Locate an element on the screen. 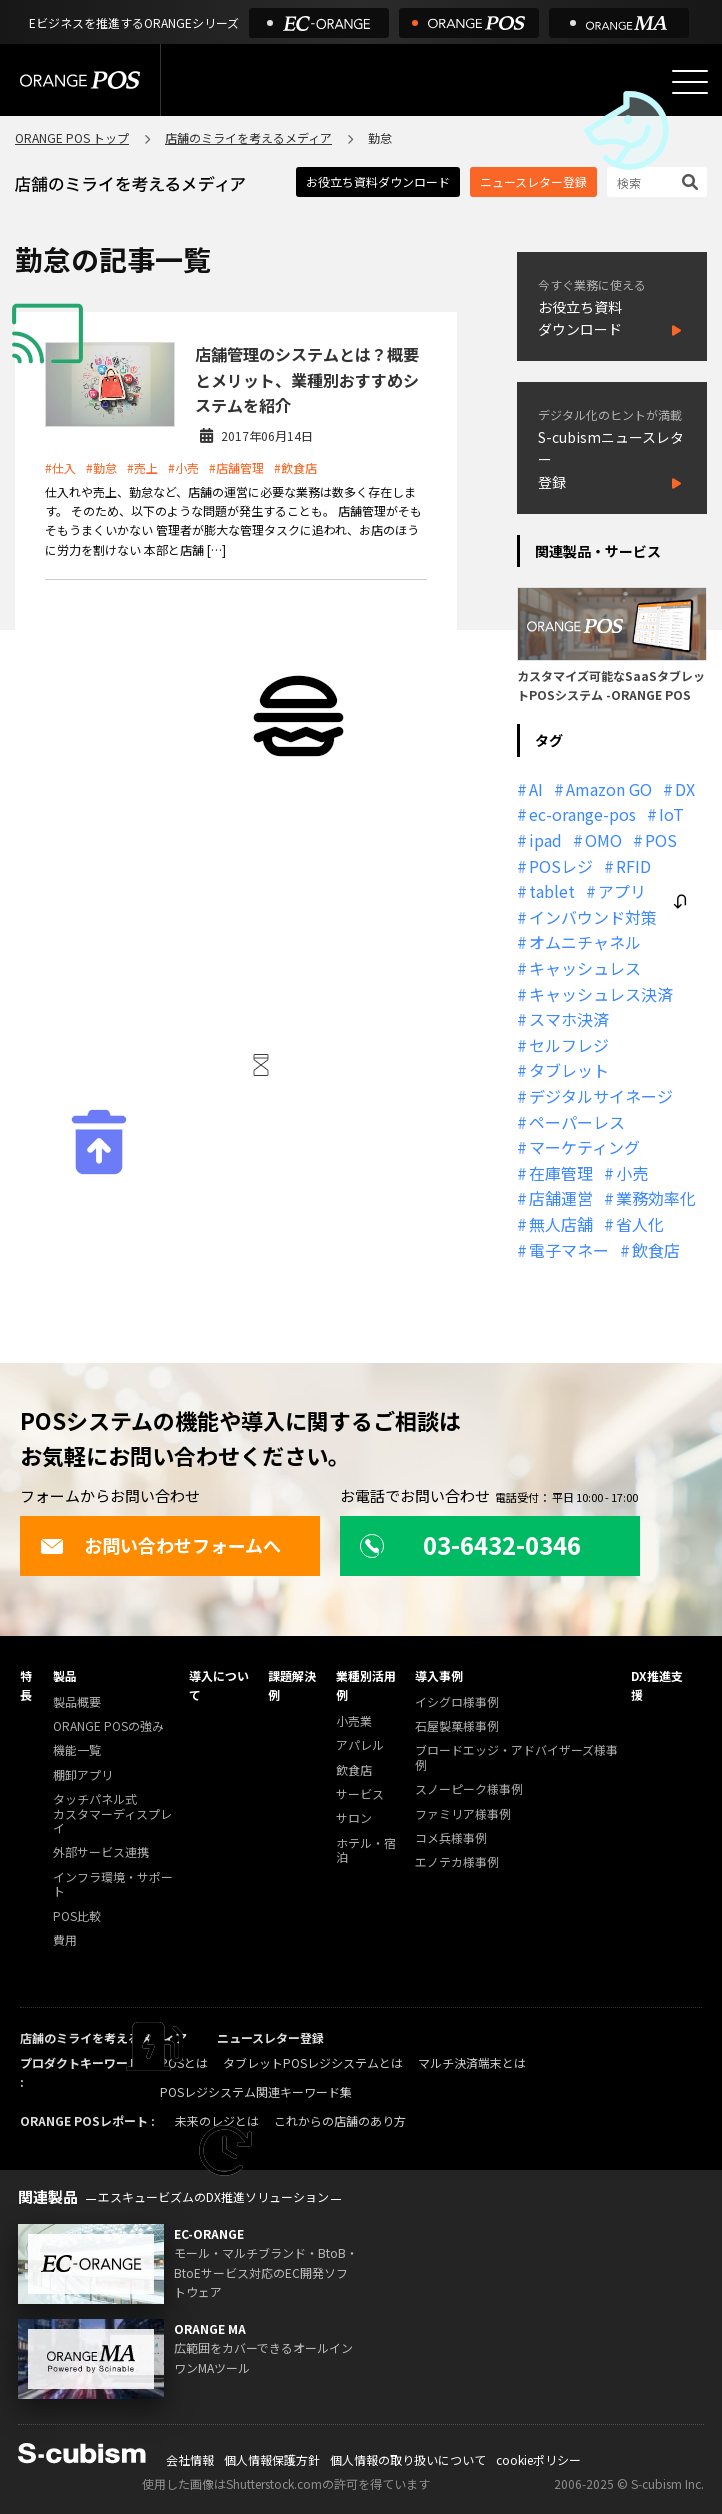 This screenshot has height=2514, width=722. access equestrian or horse-related features is located at coordinates (629, 130).